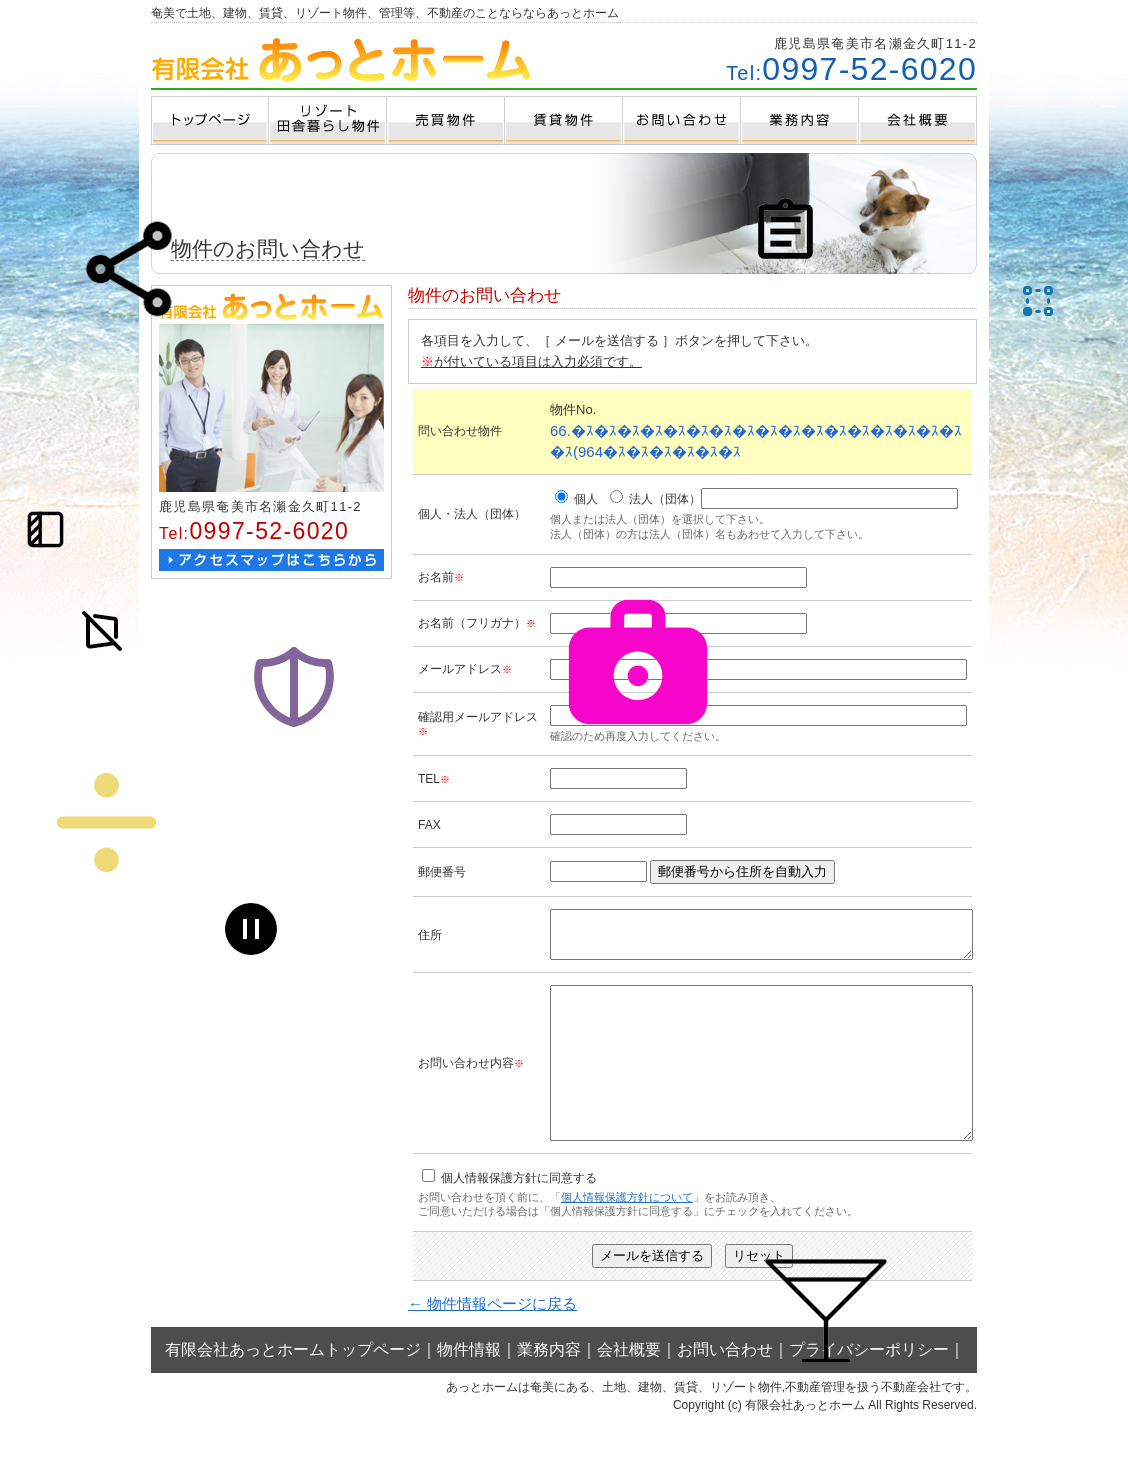 The height and width of the screenshot is (1462, 1128). I want to click on share content with others, so click(129, 269).